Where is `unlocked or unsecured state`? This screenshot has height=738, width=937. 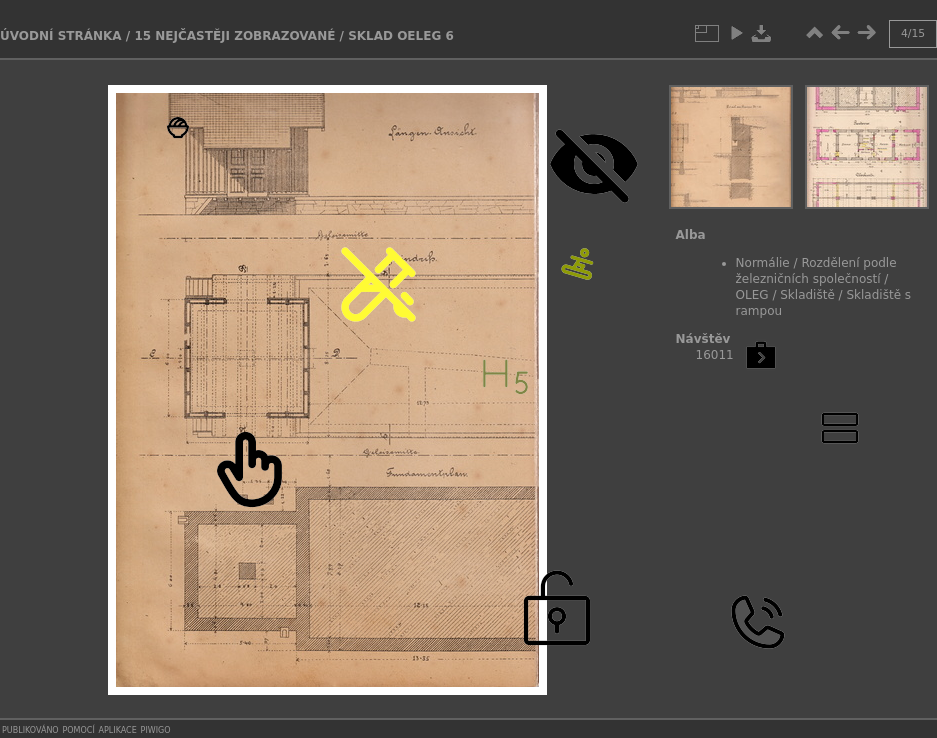
unlocked or unsecured state is located at coordinates (557, 612).